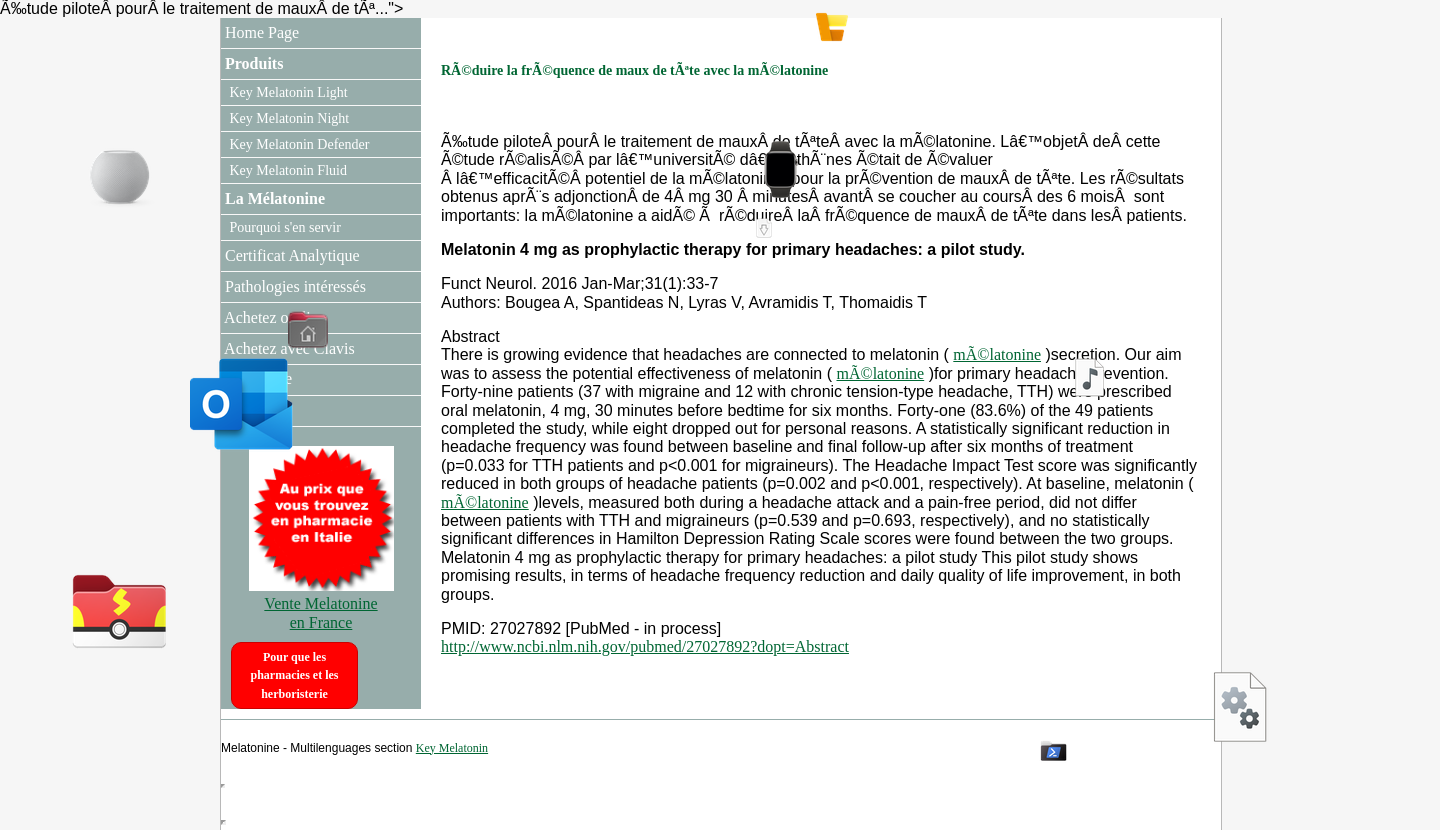 The width and height of the screenshot is (1440, 830). Describe the element at coordinates (119, 614) in the screenshot. I see `folder for pokémon-related files or game assets` at that location.